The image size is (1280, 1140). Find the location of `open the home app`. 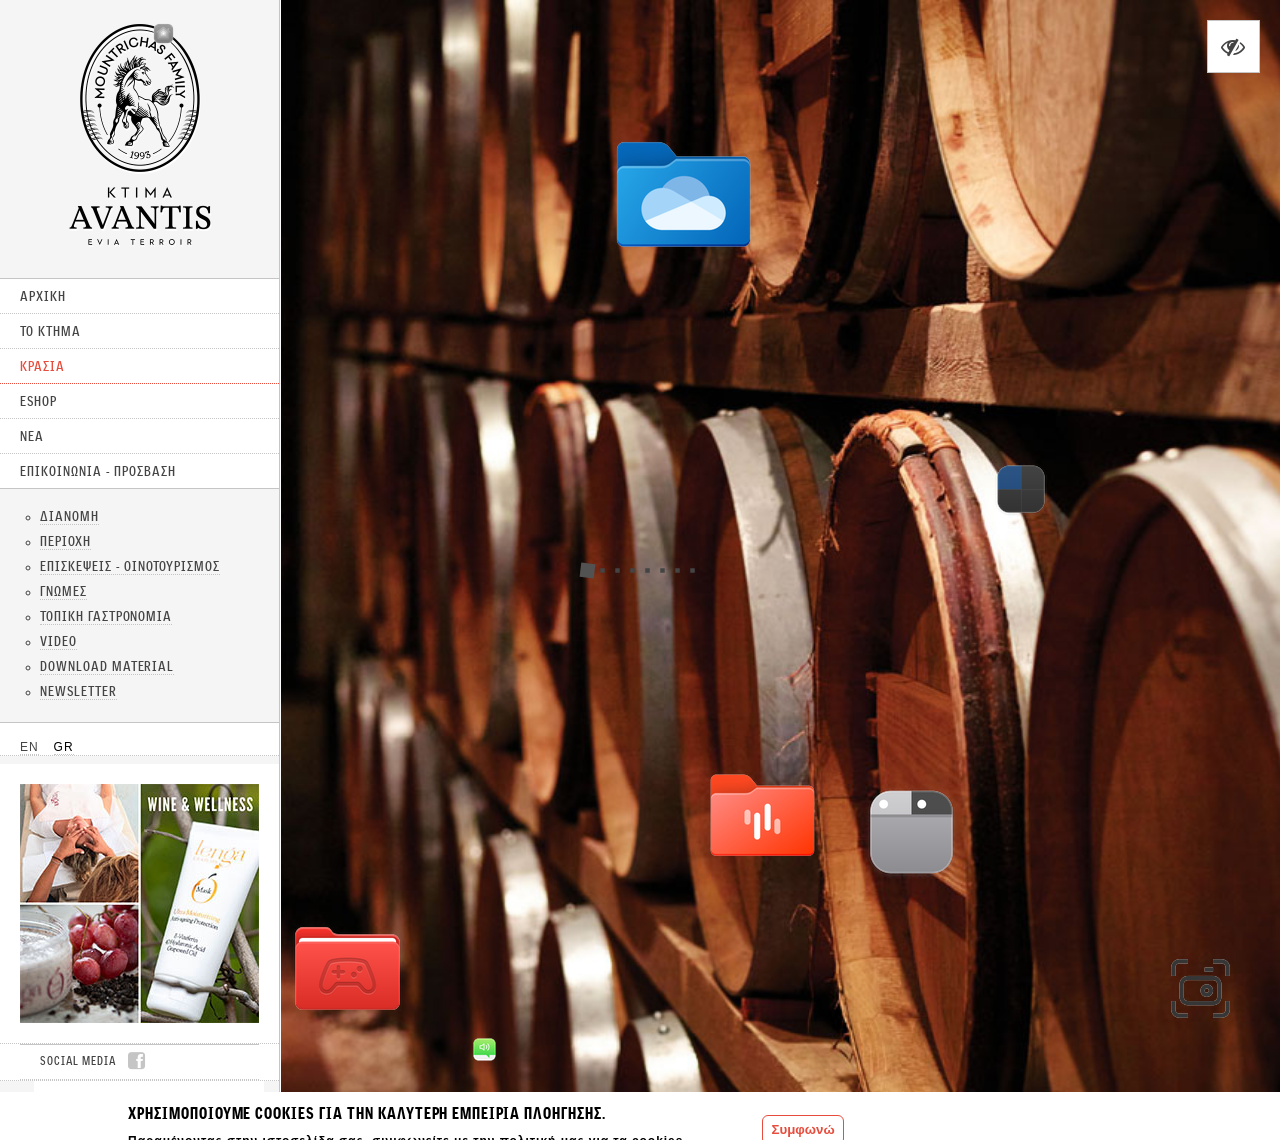

open the home app is located at coordinates (163, 33).